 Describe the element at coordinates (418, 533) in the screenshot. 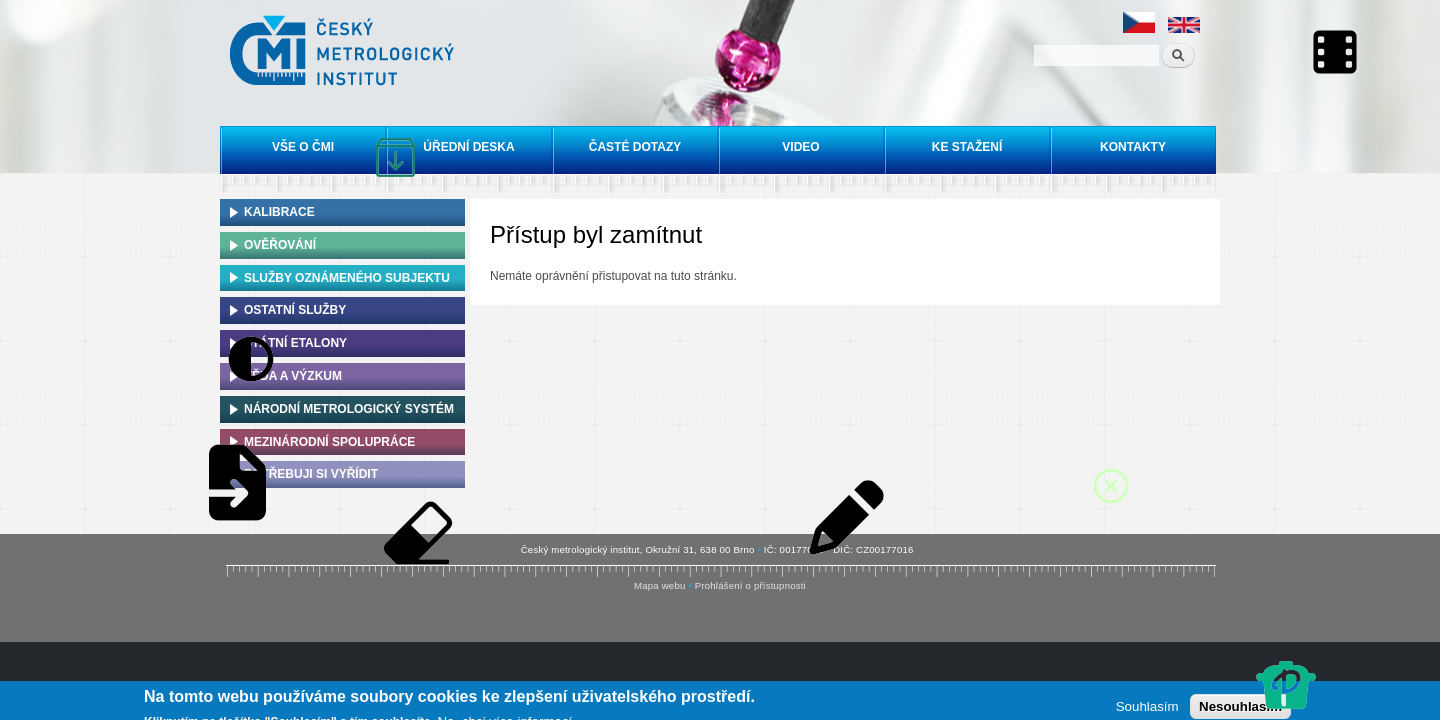

I see `erase or clear content` at that location.